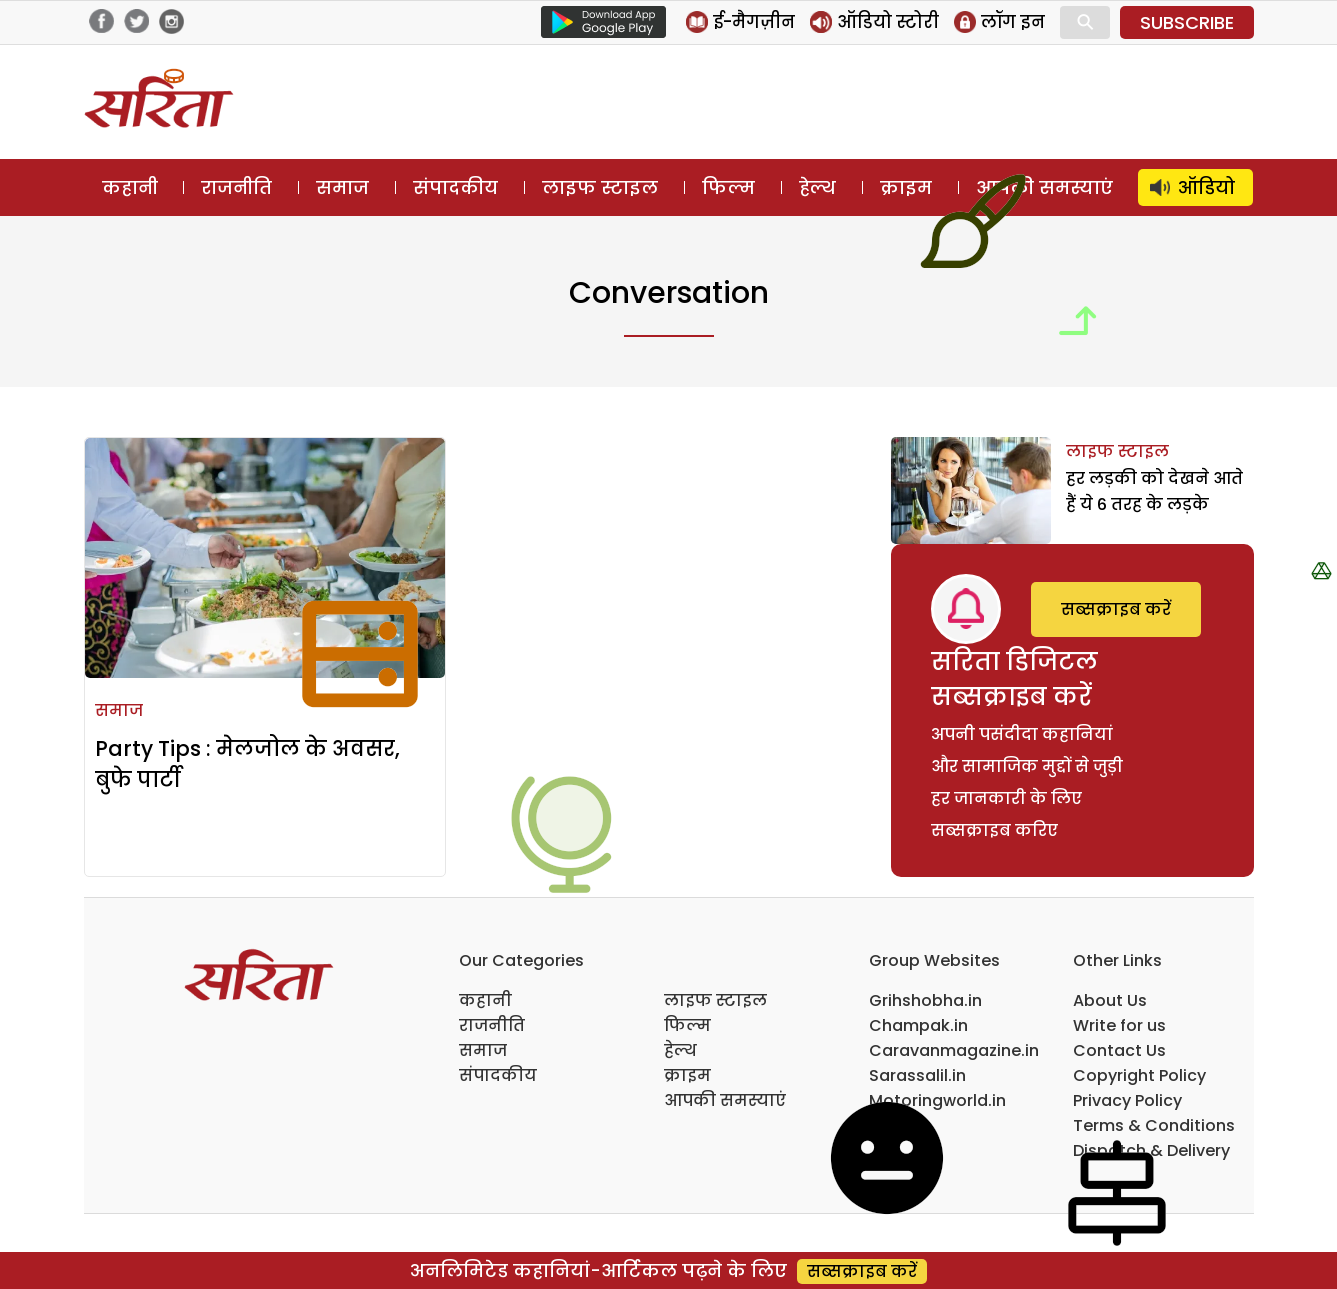  Describe the element at coordinates (1117, 1193) in the screenshot. I see `align objects to horizontal center` at that location.